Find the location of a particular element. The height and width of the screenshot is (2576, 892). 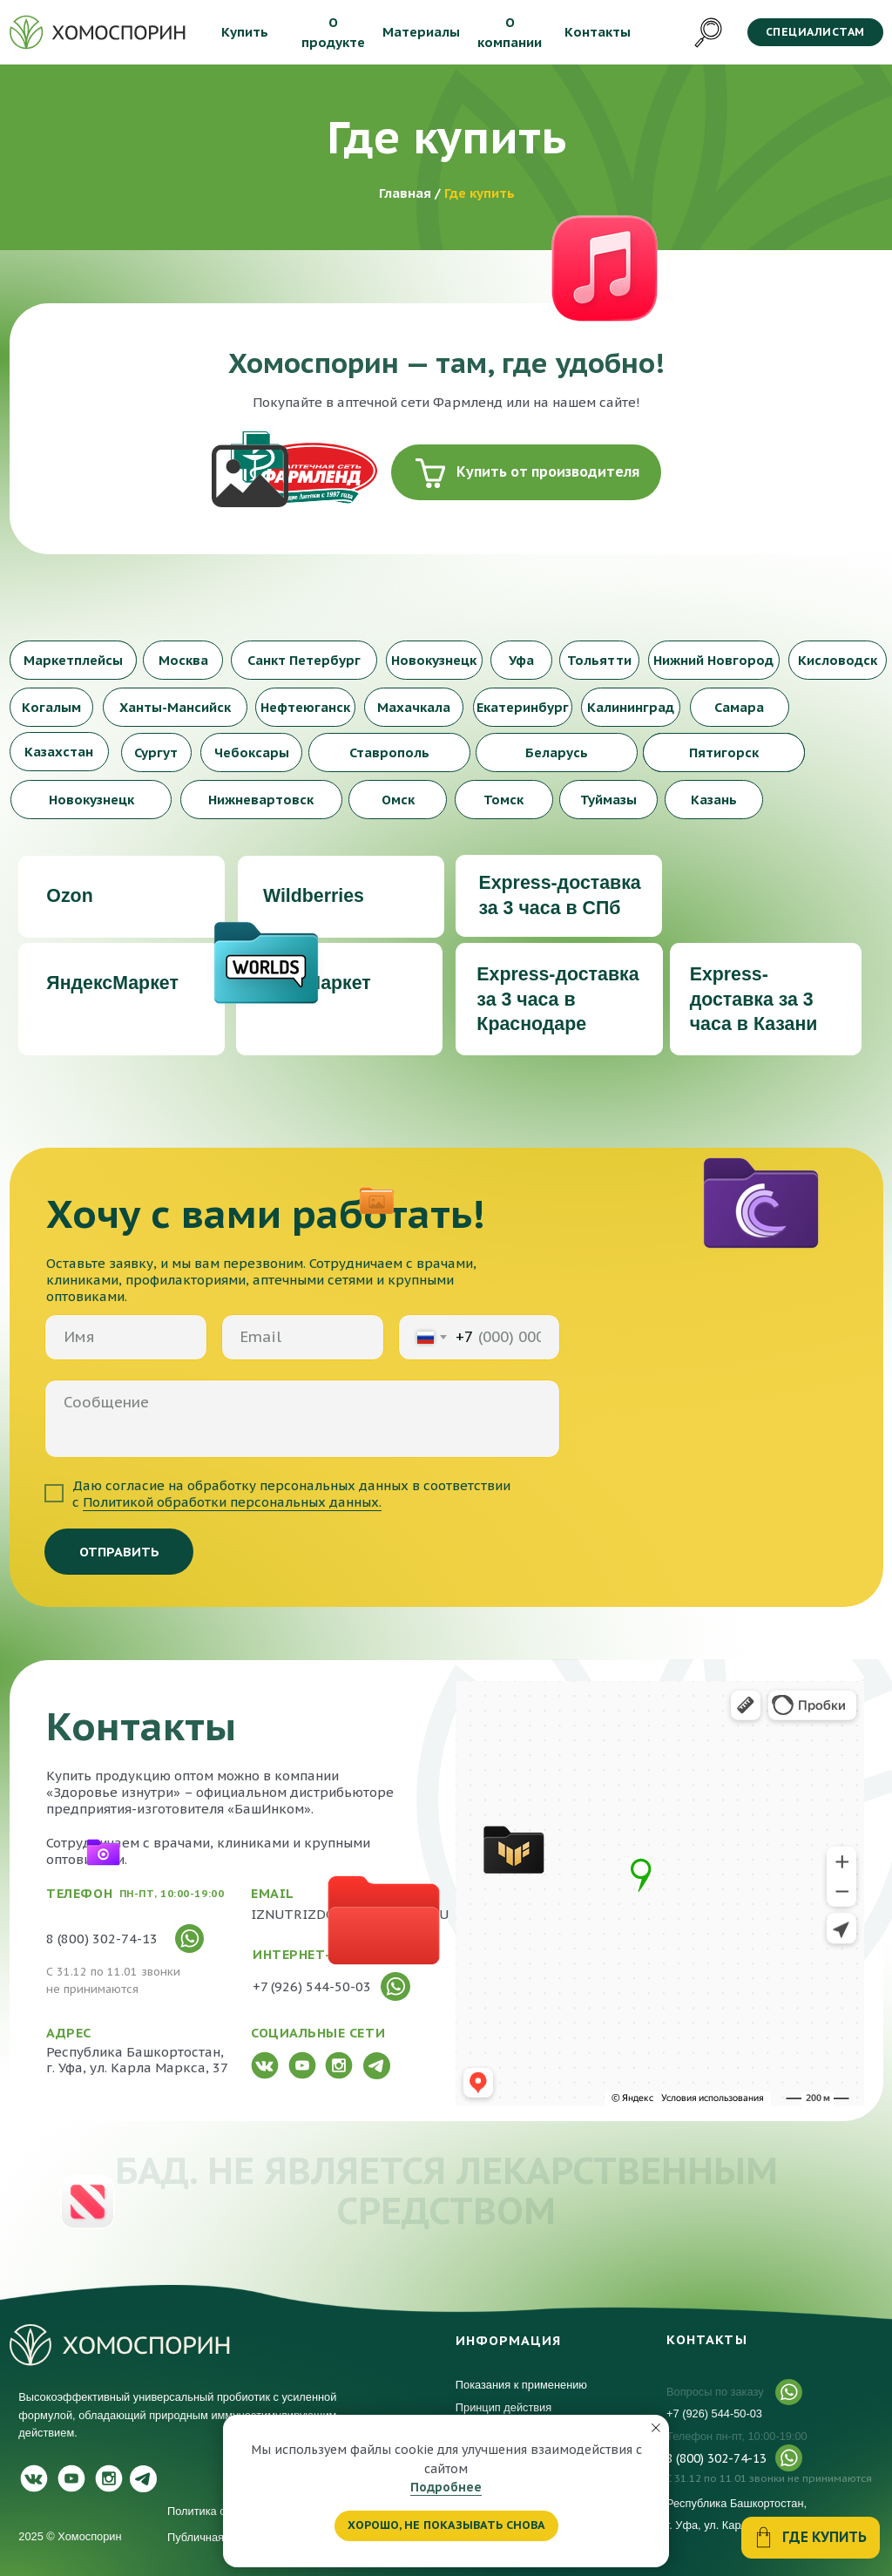

folder for ASUS TUF gaming files or applications is located at coordinates (513, 1851).